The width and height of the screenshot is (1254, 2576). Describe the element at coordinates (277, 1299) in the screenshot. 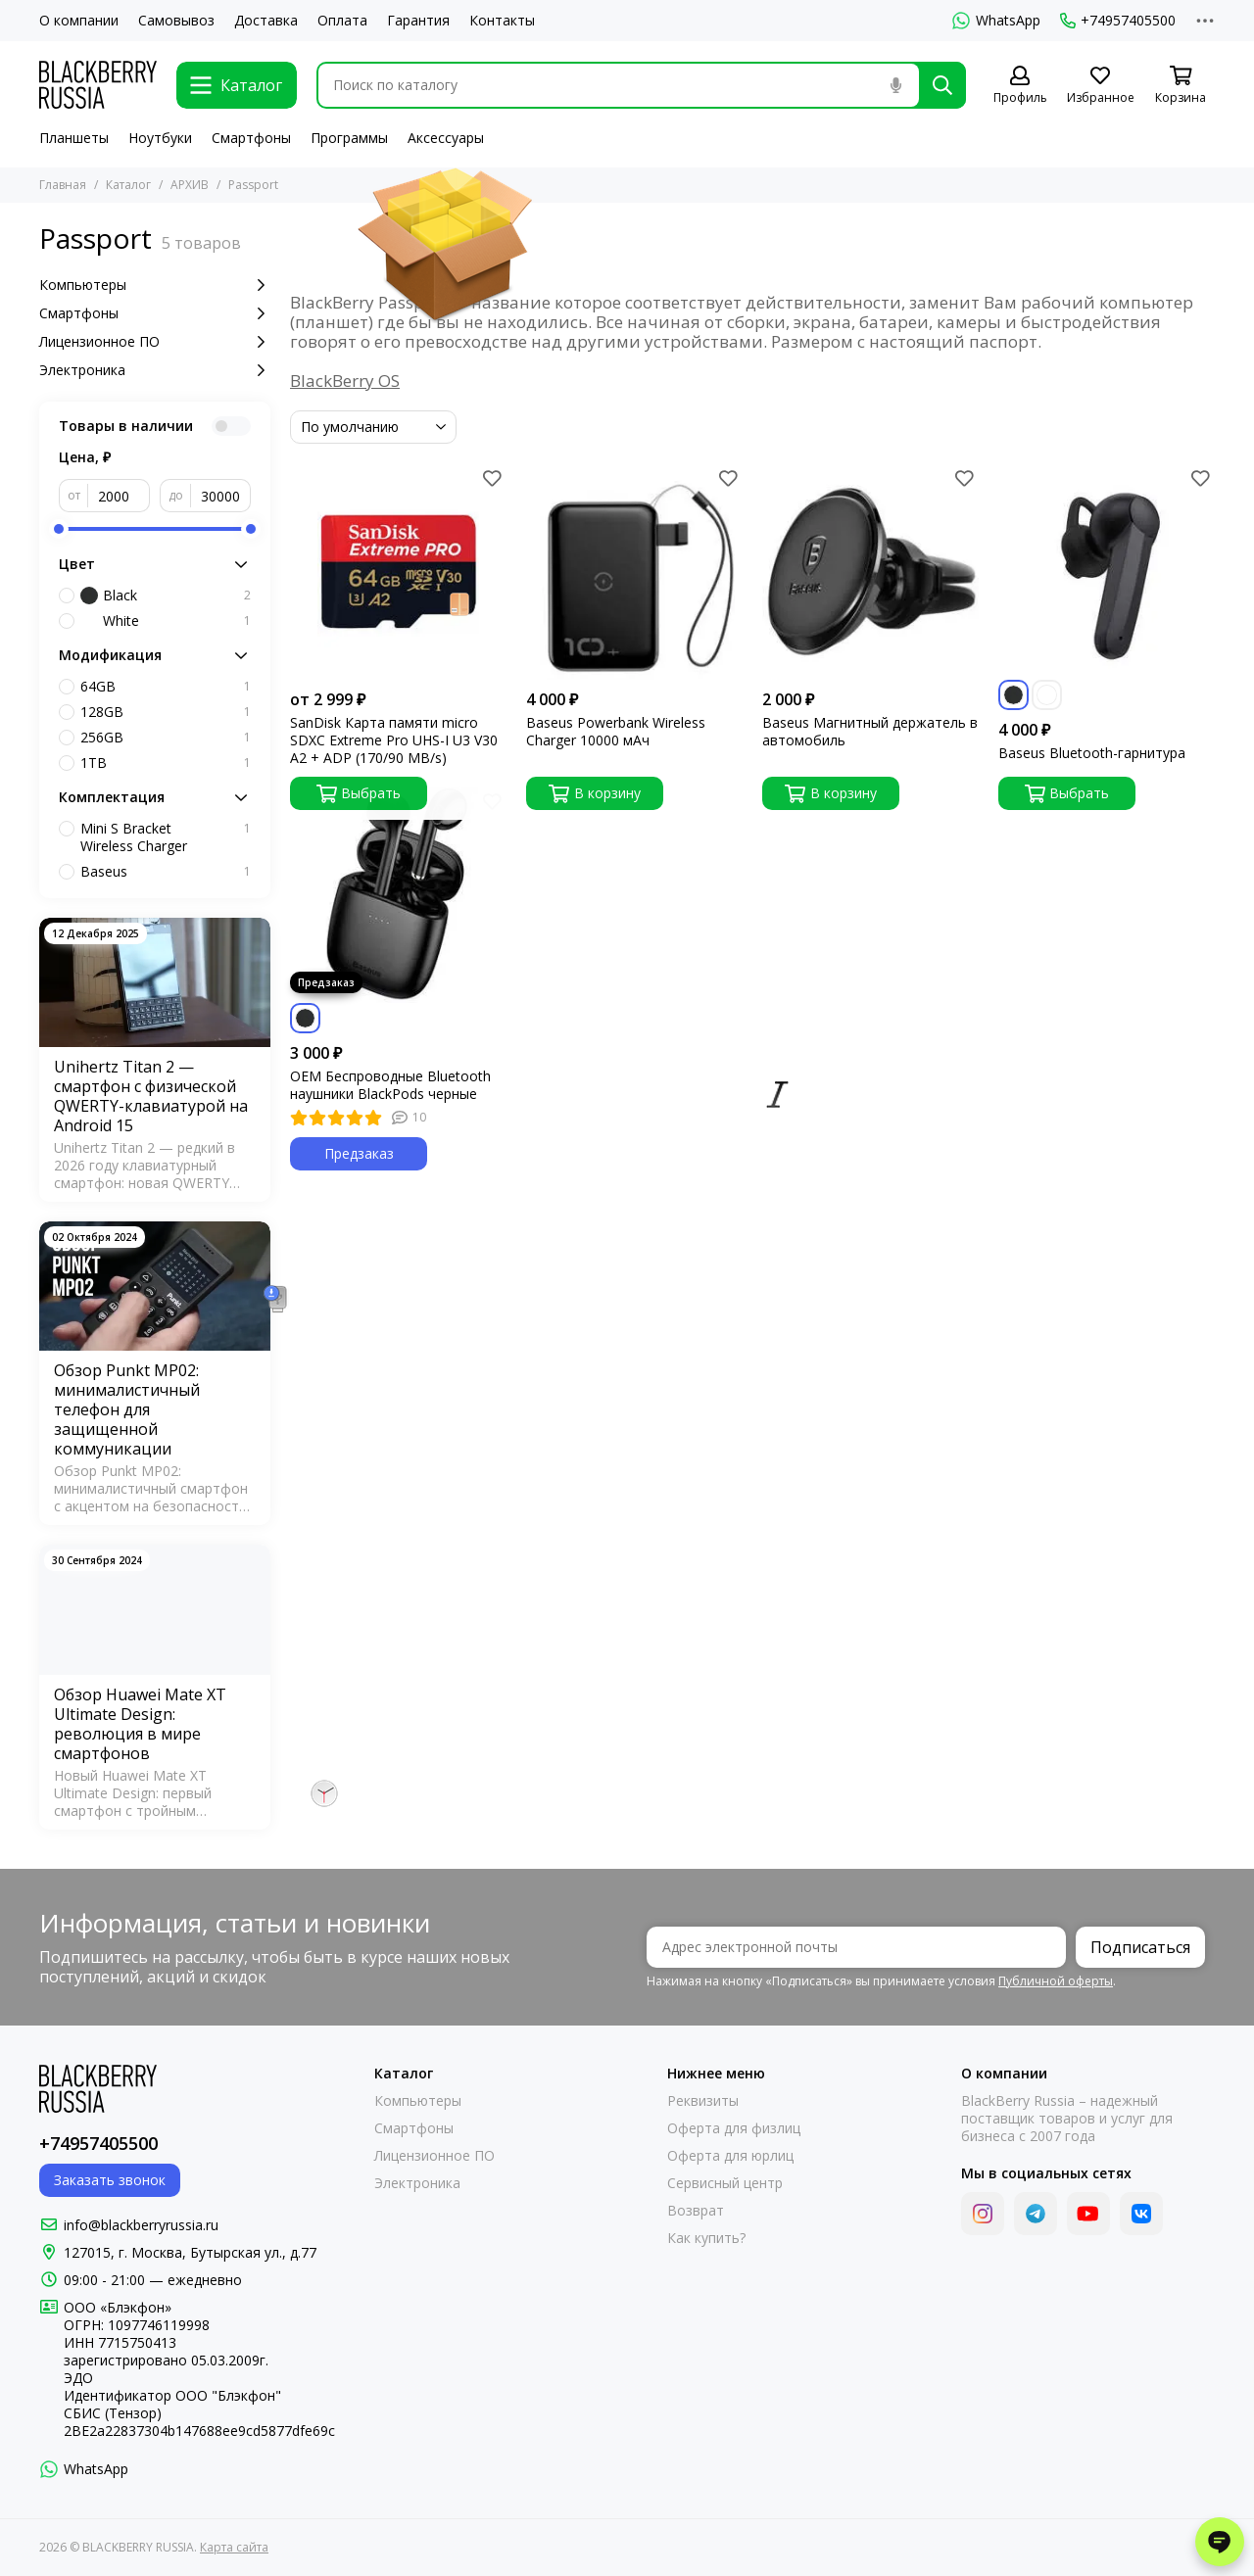

I see `create a bootable USB drive` at that location.